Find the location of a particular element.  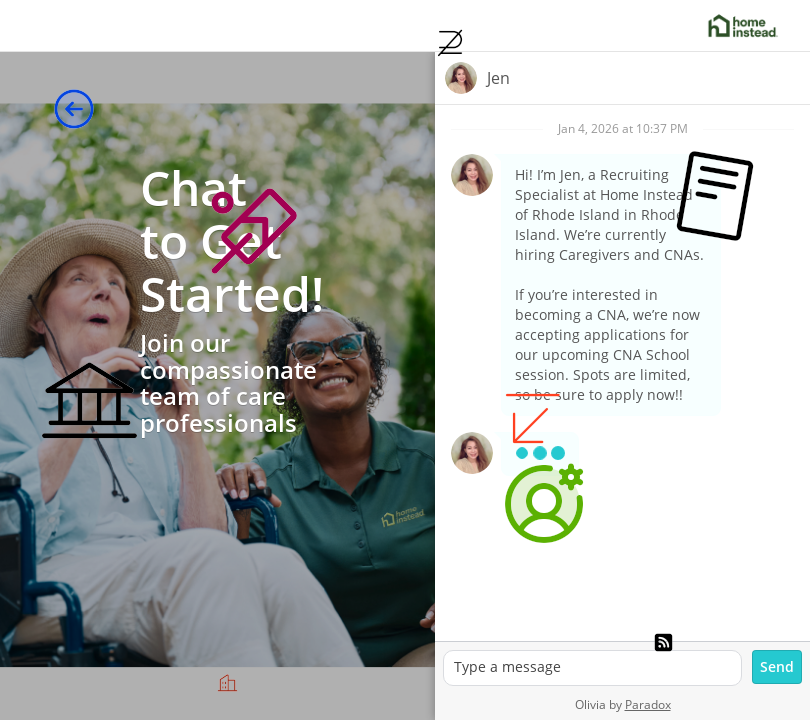

access user profile settings is located at coordinates (544, 504).